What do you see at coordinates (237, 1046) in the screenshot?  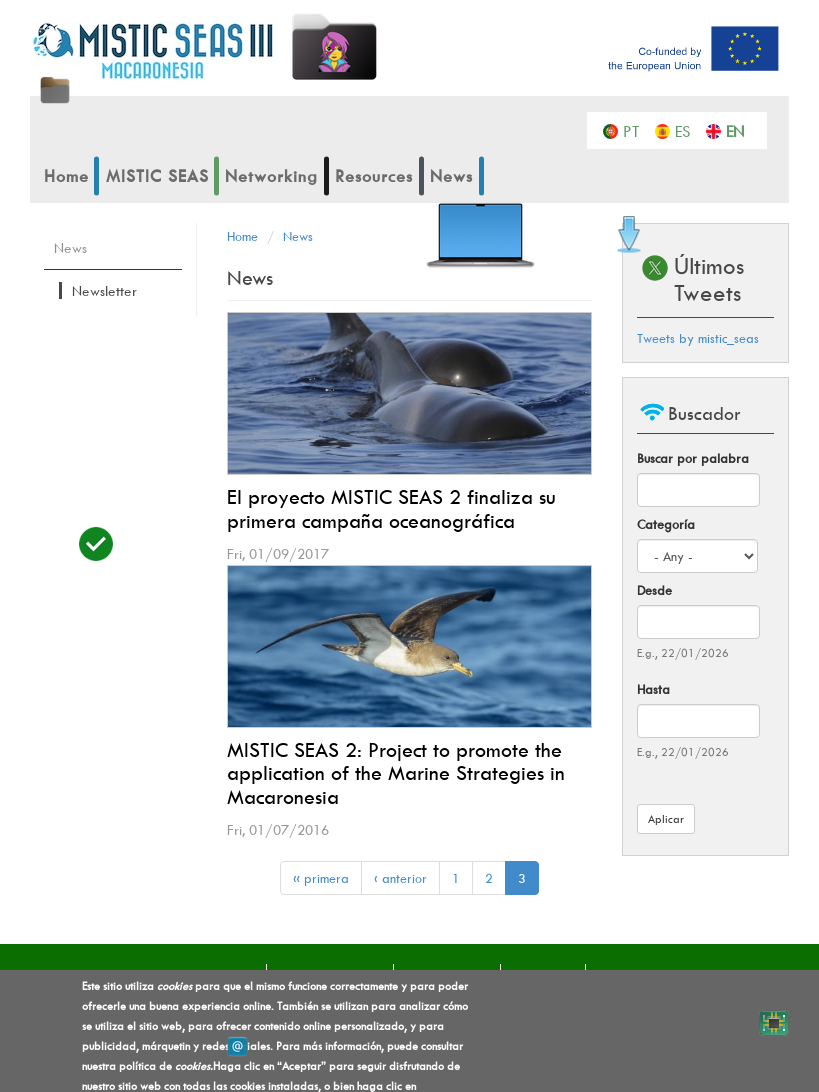 I see `manage account credentials and login settings` at bounding box center [237, 1046].